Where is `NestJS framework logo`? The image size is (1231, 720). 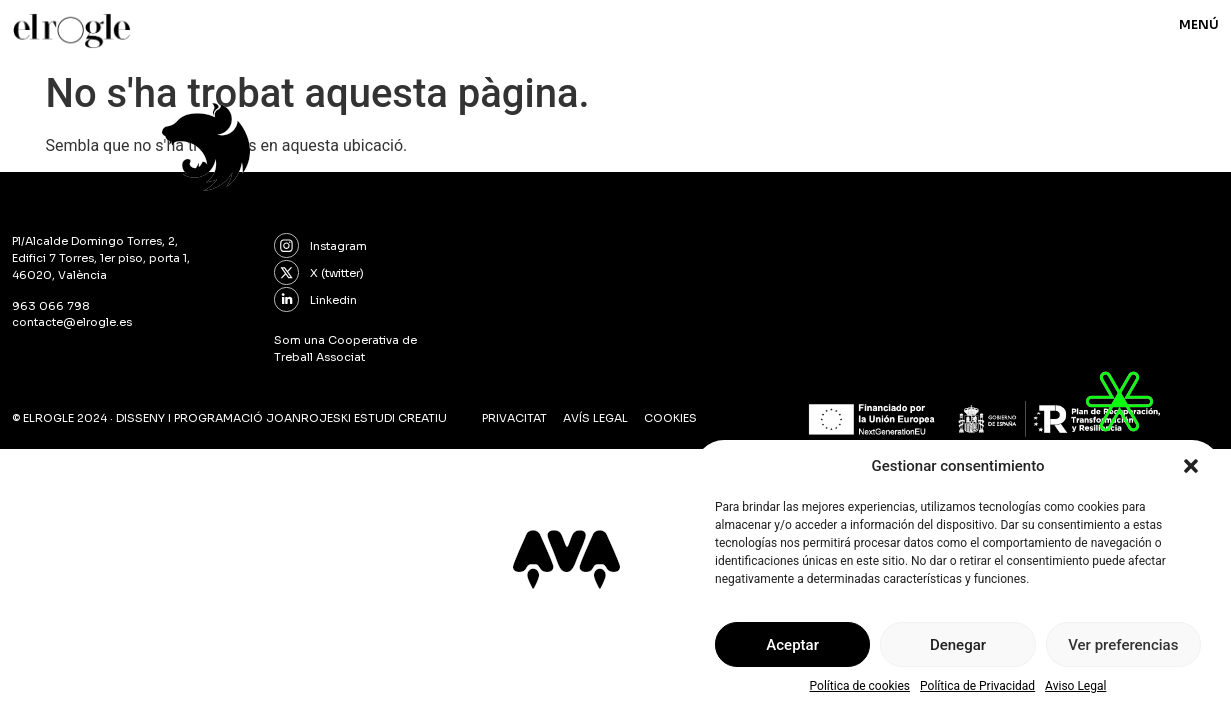 NestJS framework logo is located at coordinates (206, 147).